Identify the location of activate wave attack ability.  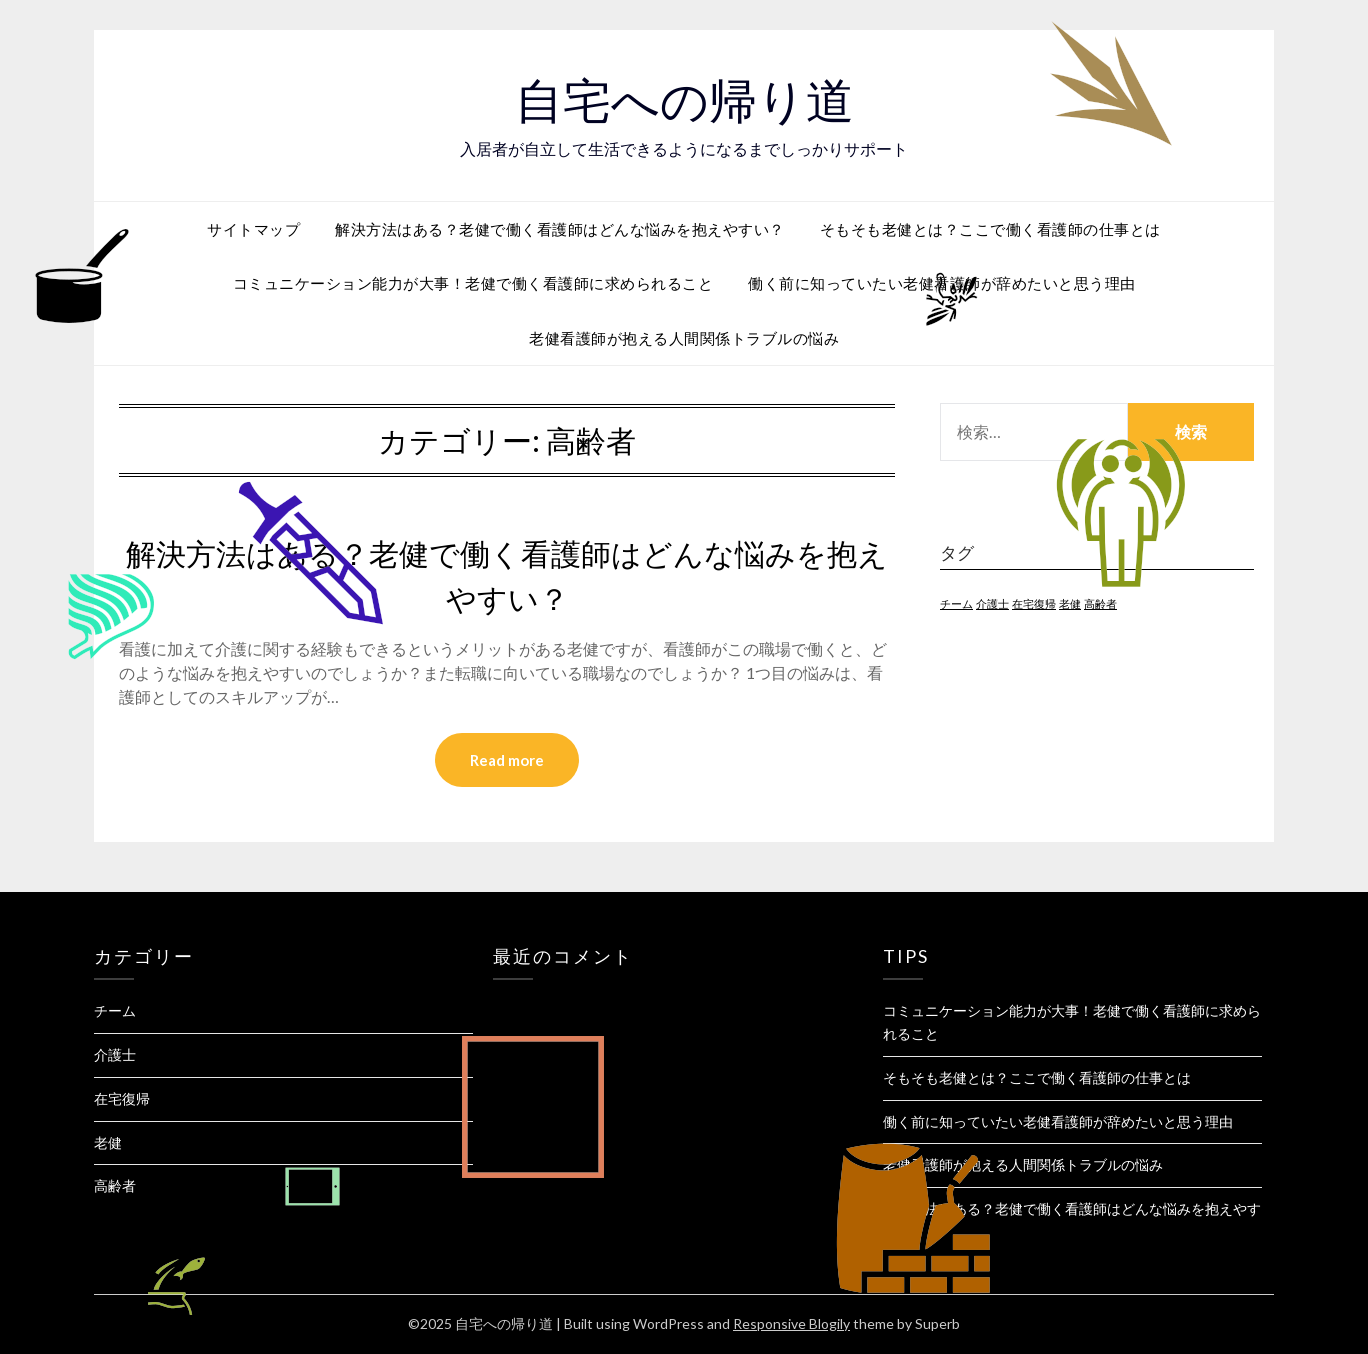
(111, 617).